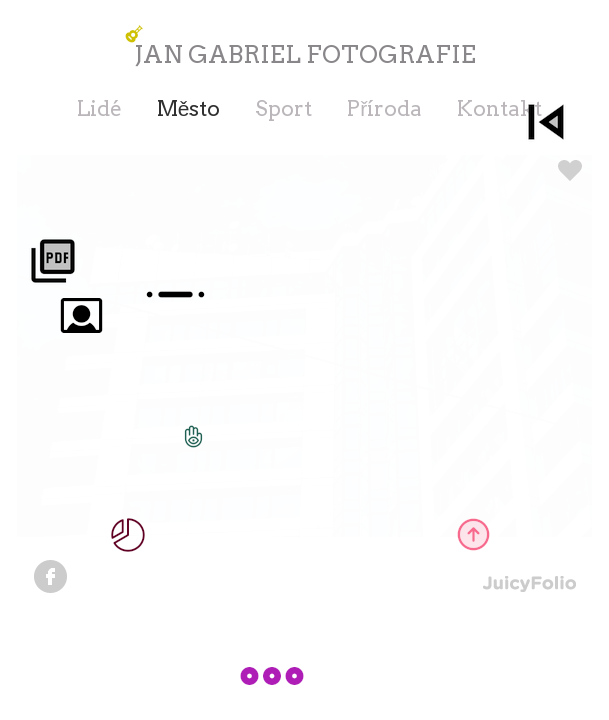 The width and height of the screenshot is (609, 720). Describe the element at coordinates (81, 315) in the screenshot. I see `view user profile` at that location.